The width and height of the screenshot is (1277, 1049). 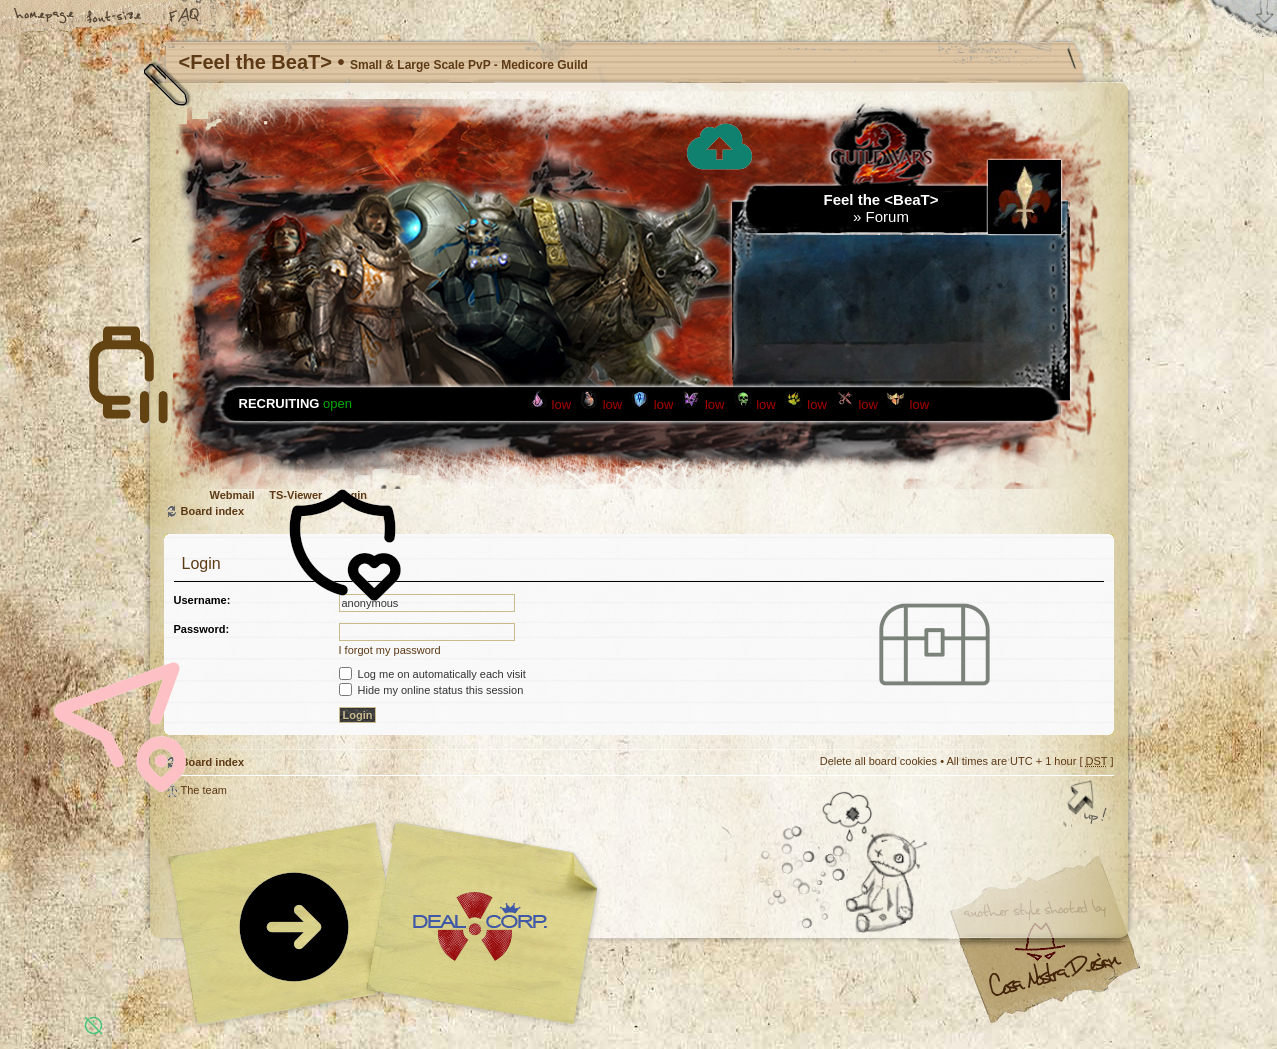 What do you see at coordinates (294, 927) in the screenshot?
I see `proceed to the next step` at bounding box center [294, 927].